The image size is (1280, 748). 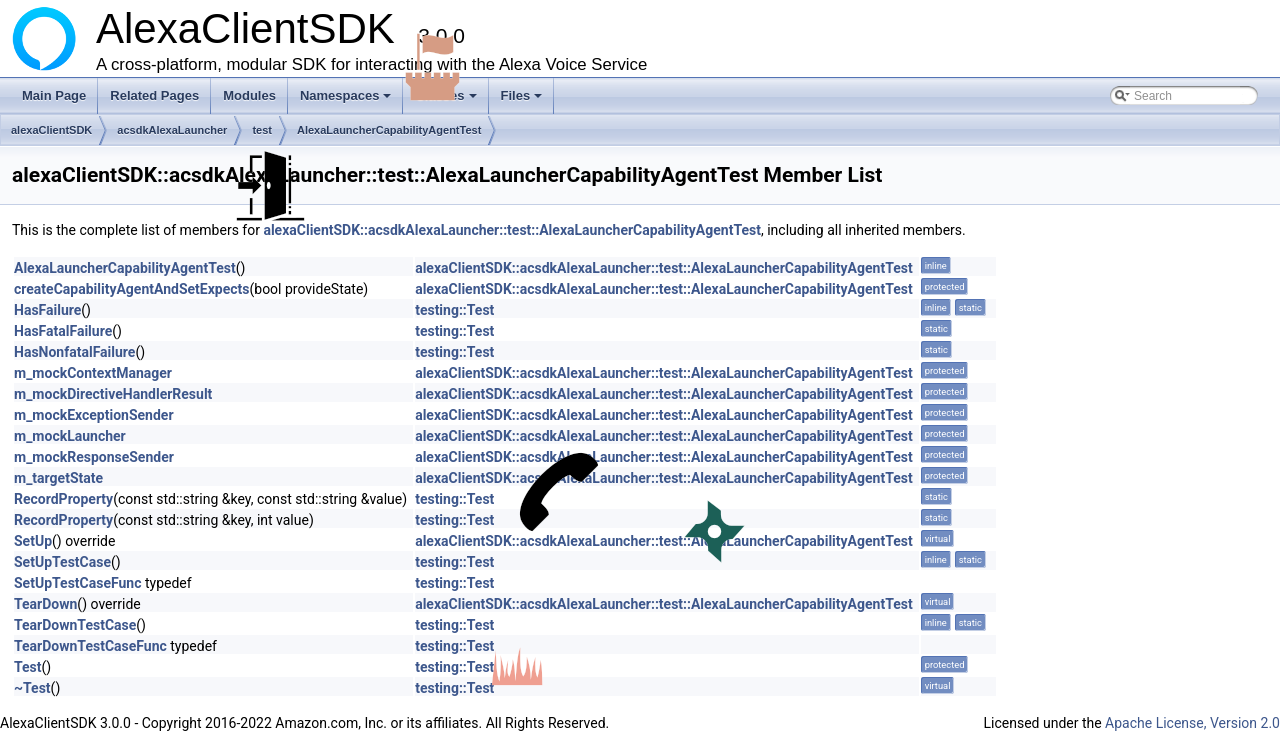 What do you see at coordinates (559, 492) in the screenshot?
I see `make a phone call` at bounding box center [559, 492].